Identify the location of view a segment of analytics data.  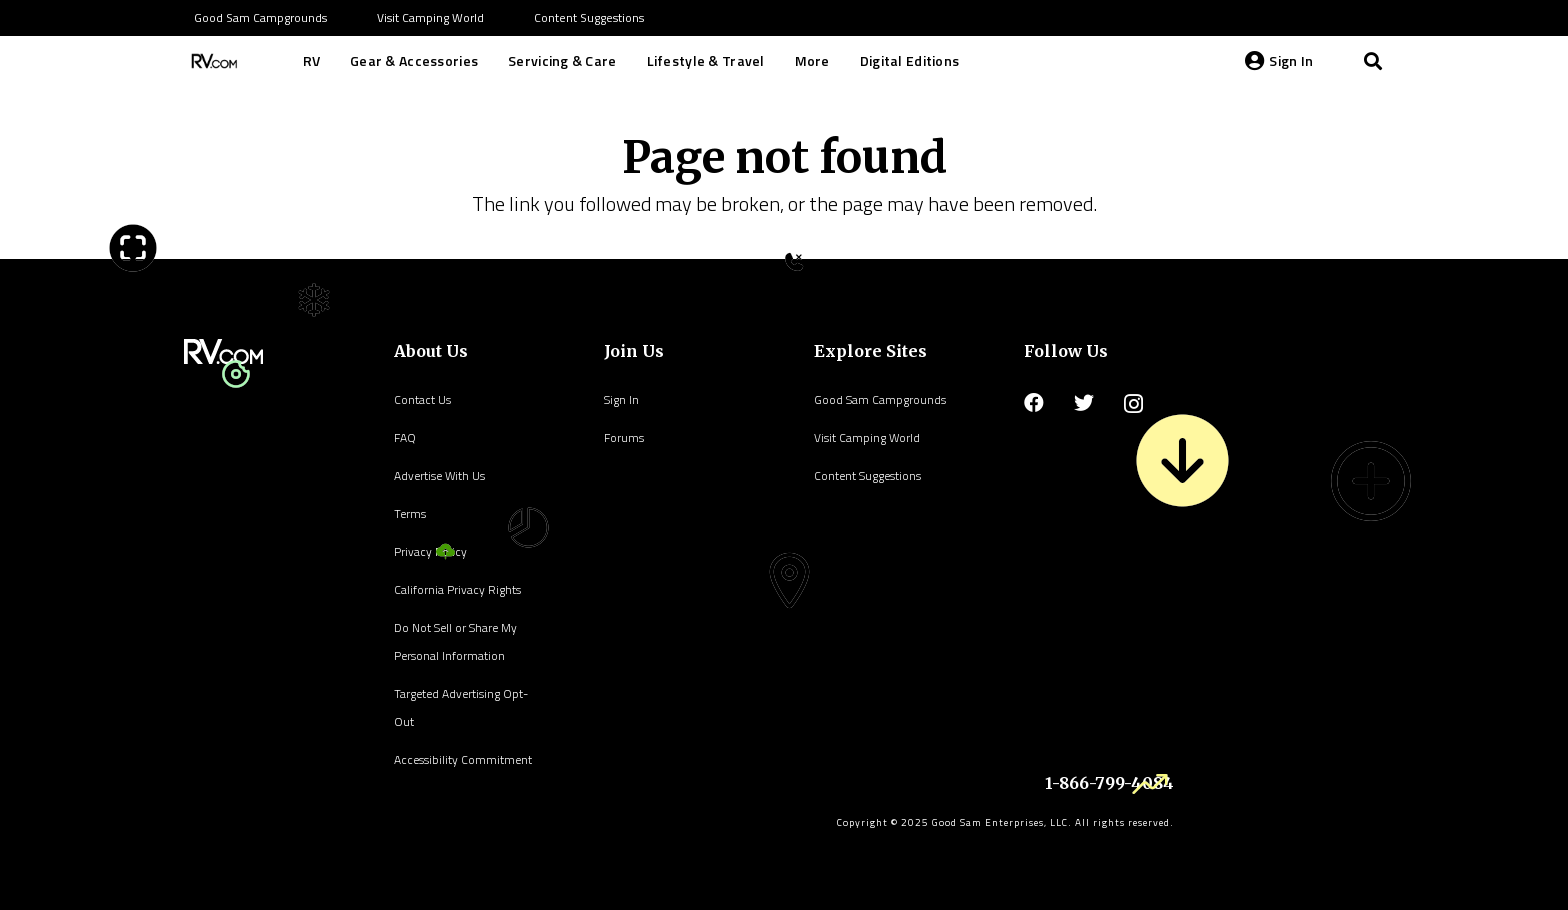
(528, 527).